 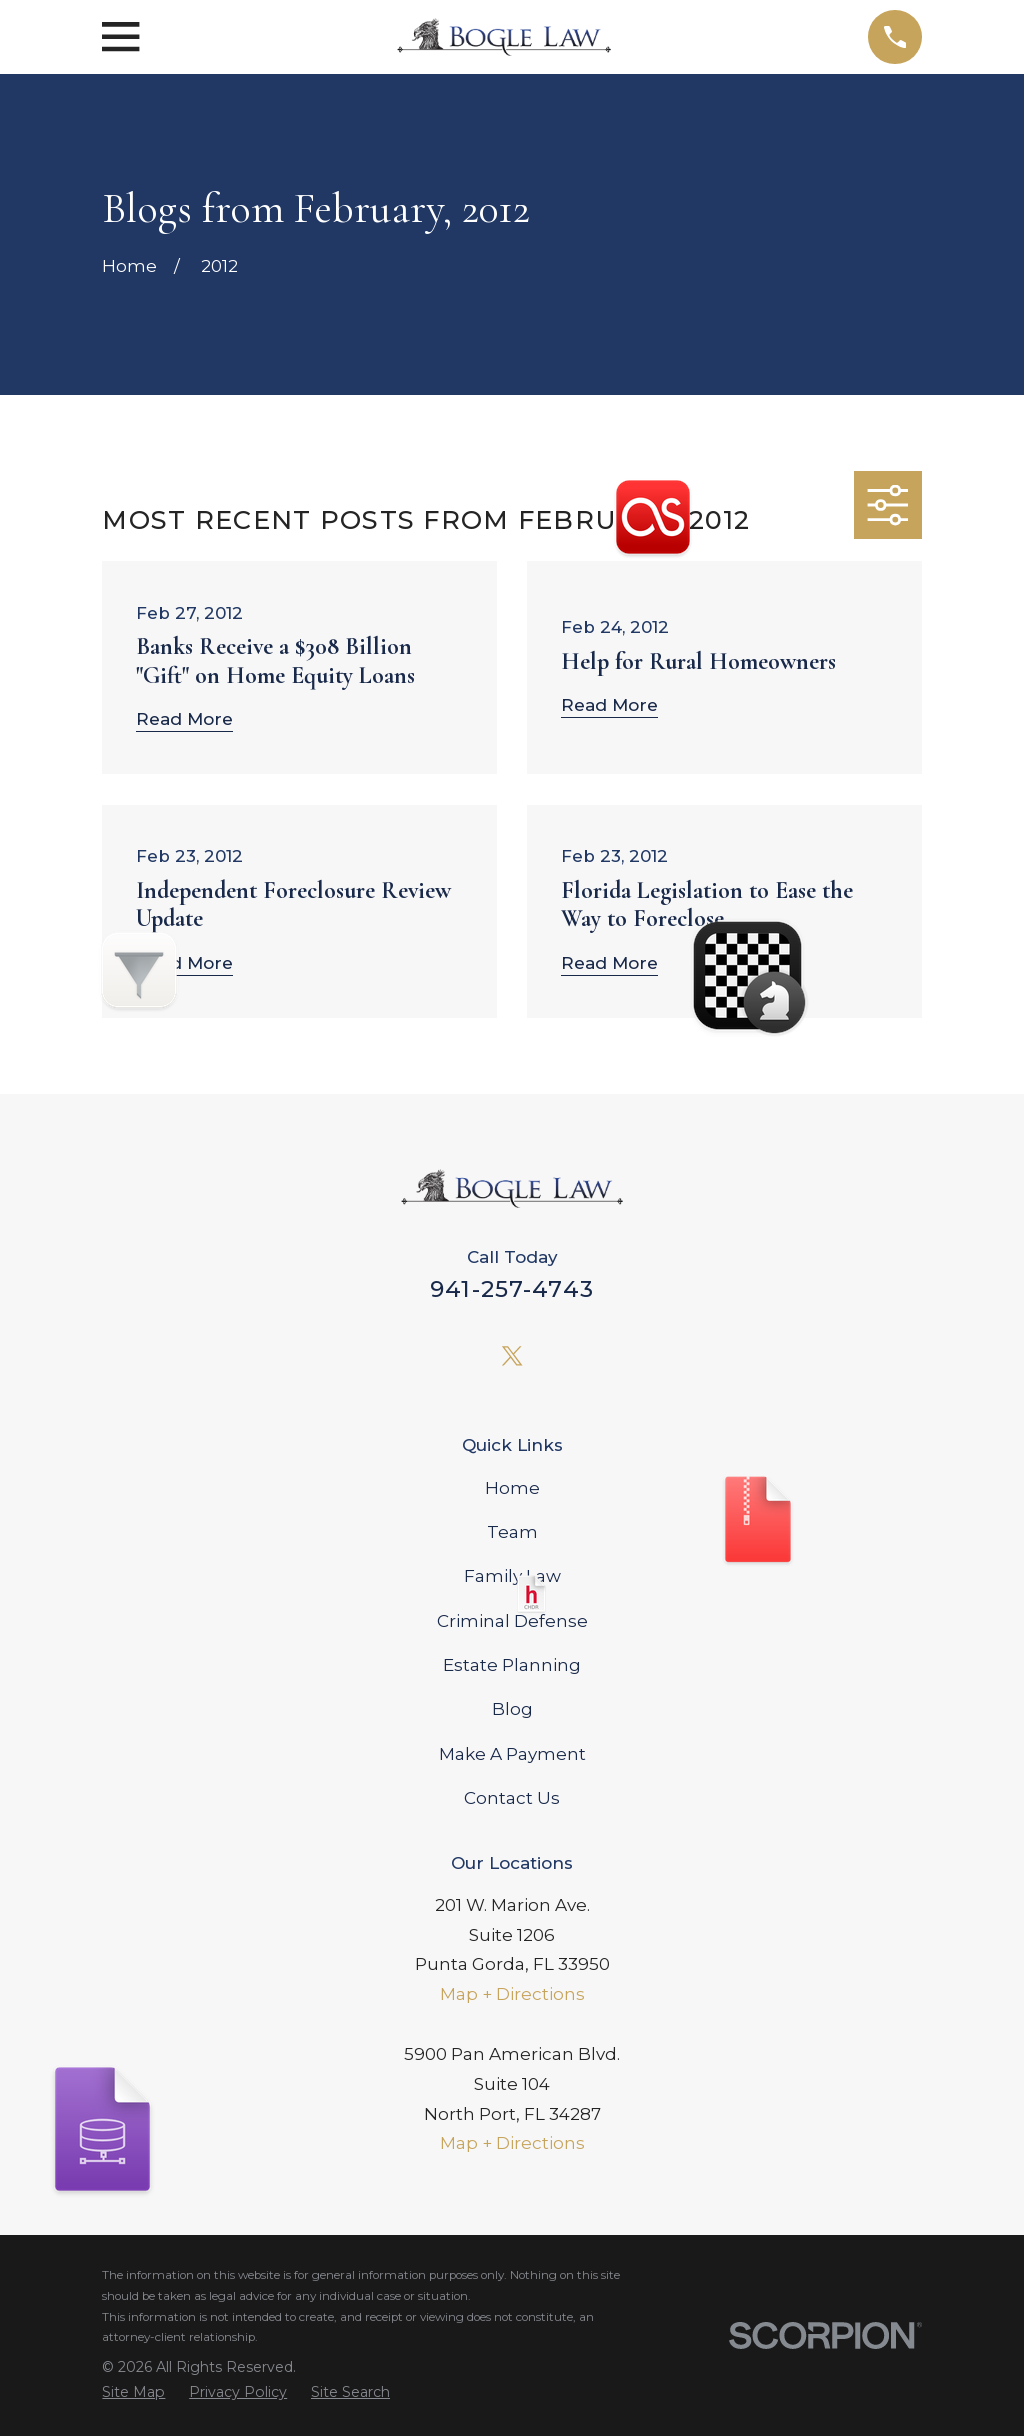 I want to click on kexi database connection file, so click(x=102, y=2131).